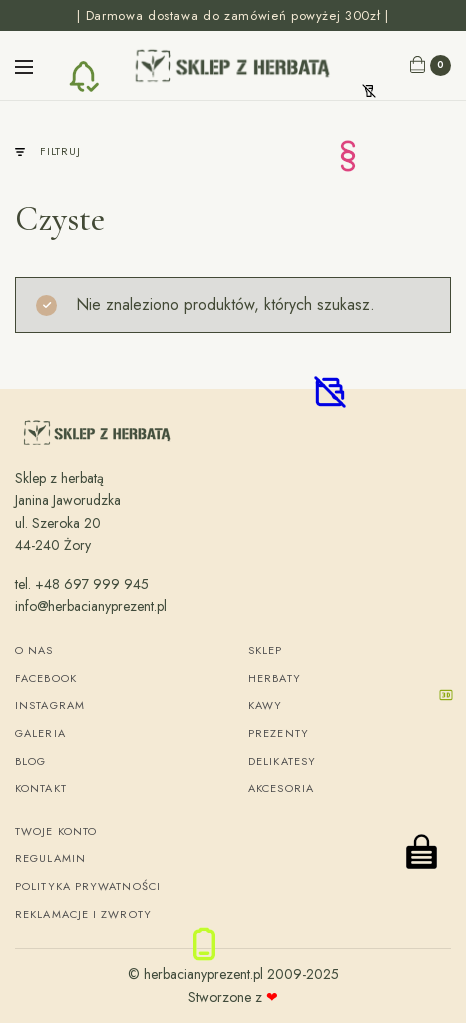 This screenshot has width=466, height=1023. Describe the element at coordinates (204, 944) in the screenshot. I see `indicates low battery level` at that location.